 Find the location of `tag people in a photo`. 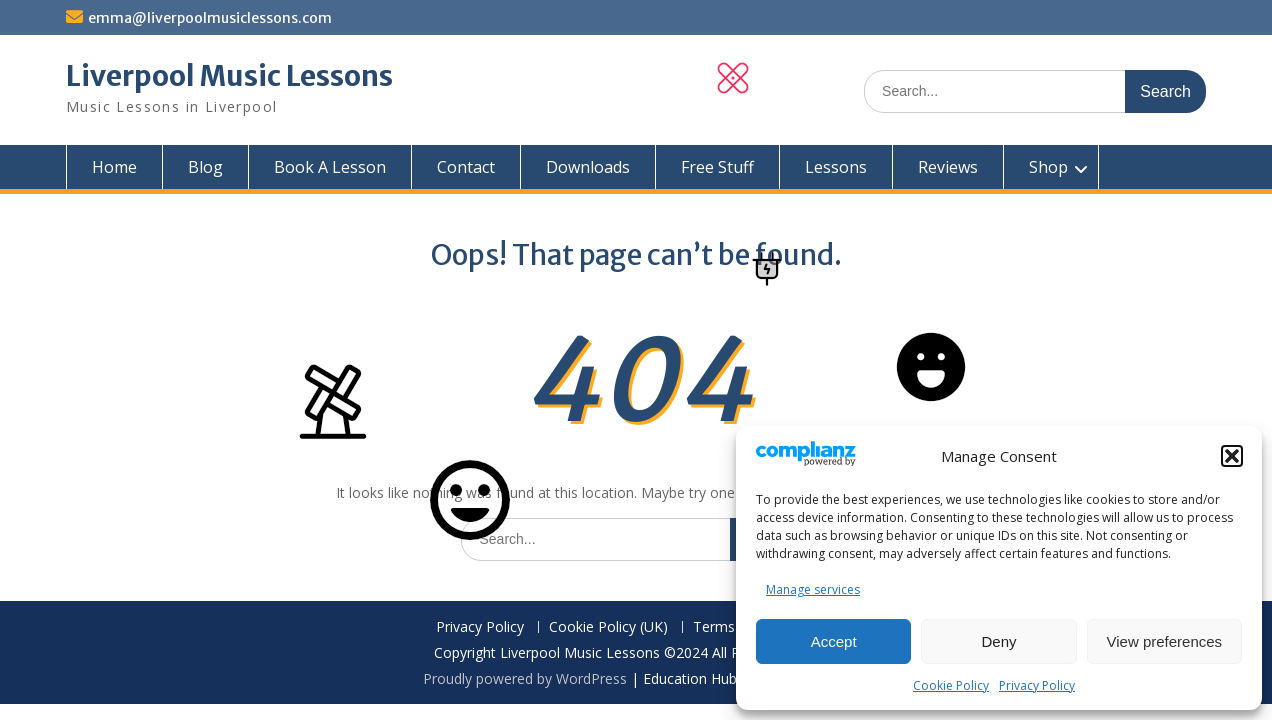

tag people in a photo is located at coordinates (470, 500).